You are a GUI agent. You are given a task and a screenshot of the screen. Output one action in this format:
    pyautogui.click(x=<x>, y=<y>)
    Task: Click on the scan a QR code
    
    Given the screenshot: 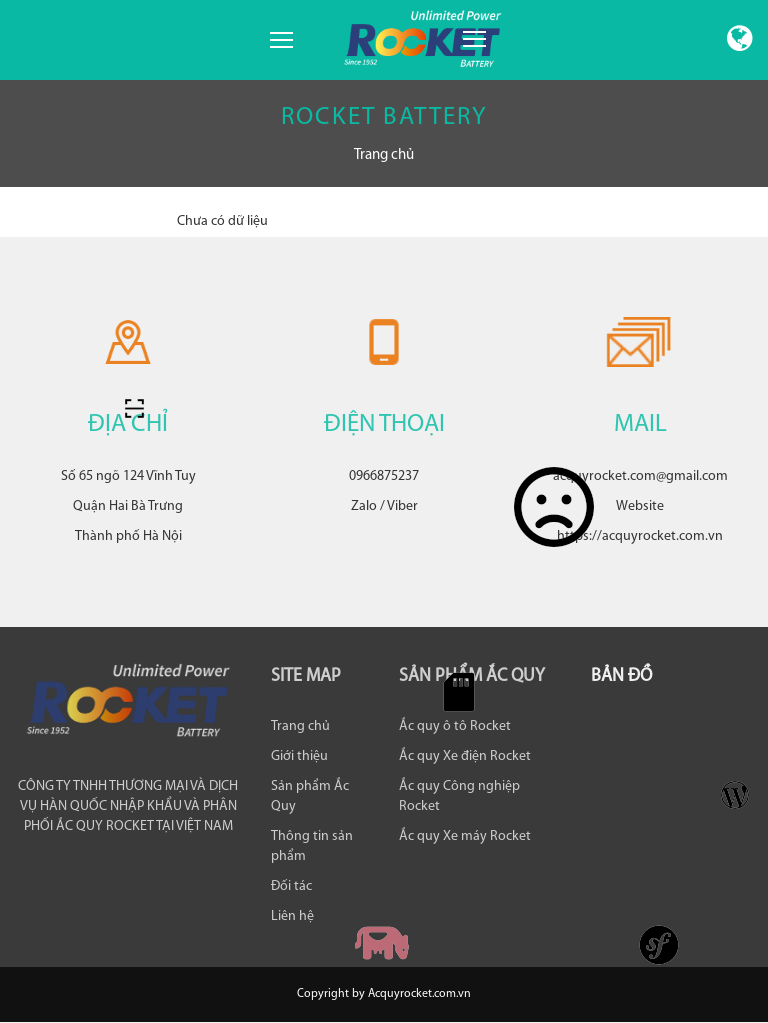 What is the action you would take?
    pyautogui.click(x=134, y=408)
    